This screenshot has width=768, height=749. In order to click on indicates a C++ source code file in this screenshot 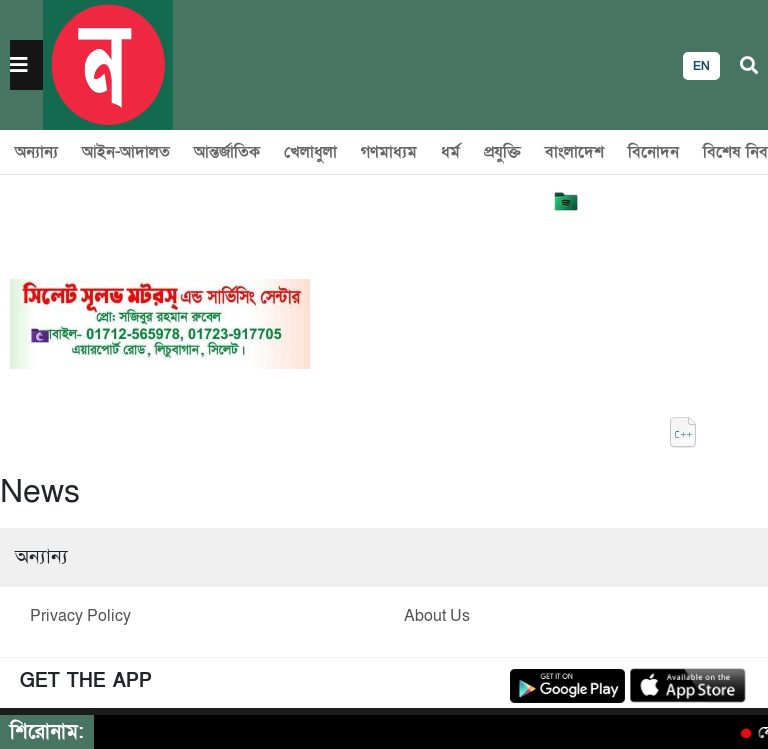, I will do `click(683, 432)`.